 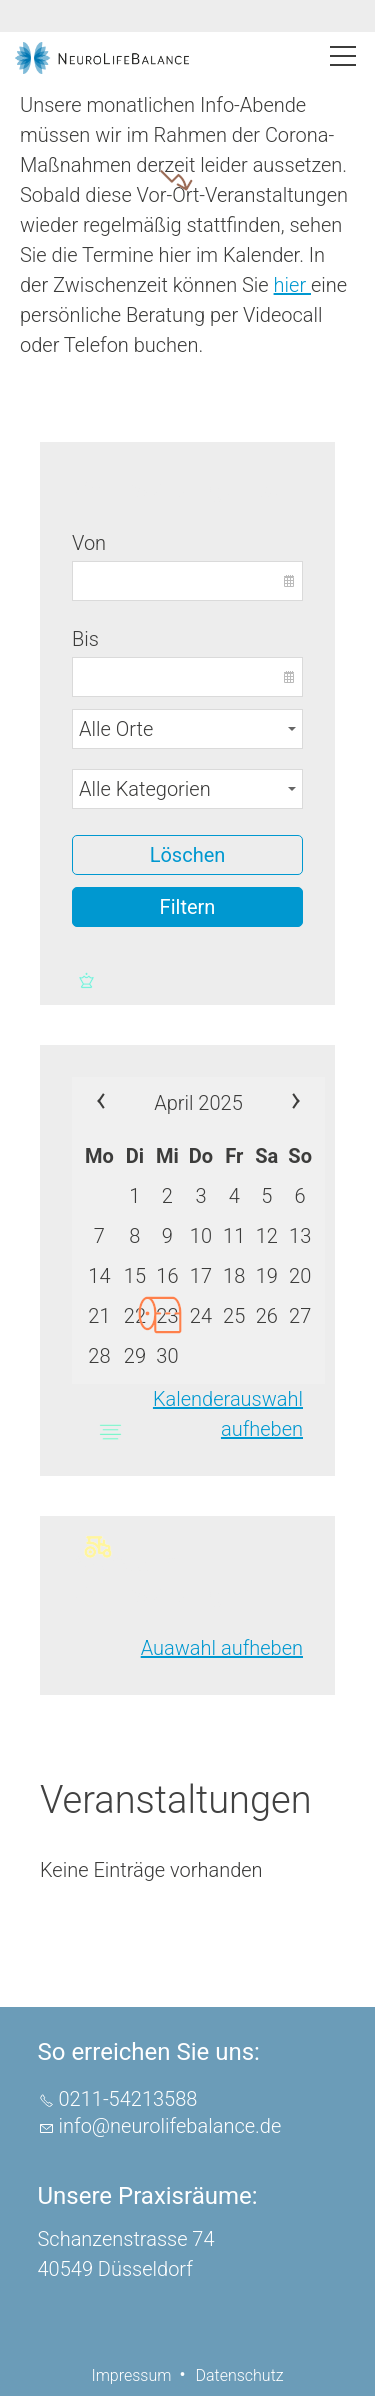 I want to click on access farming or agricultural features, so click(x=97, y=1546).